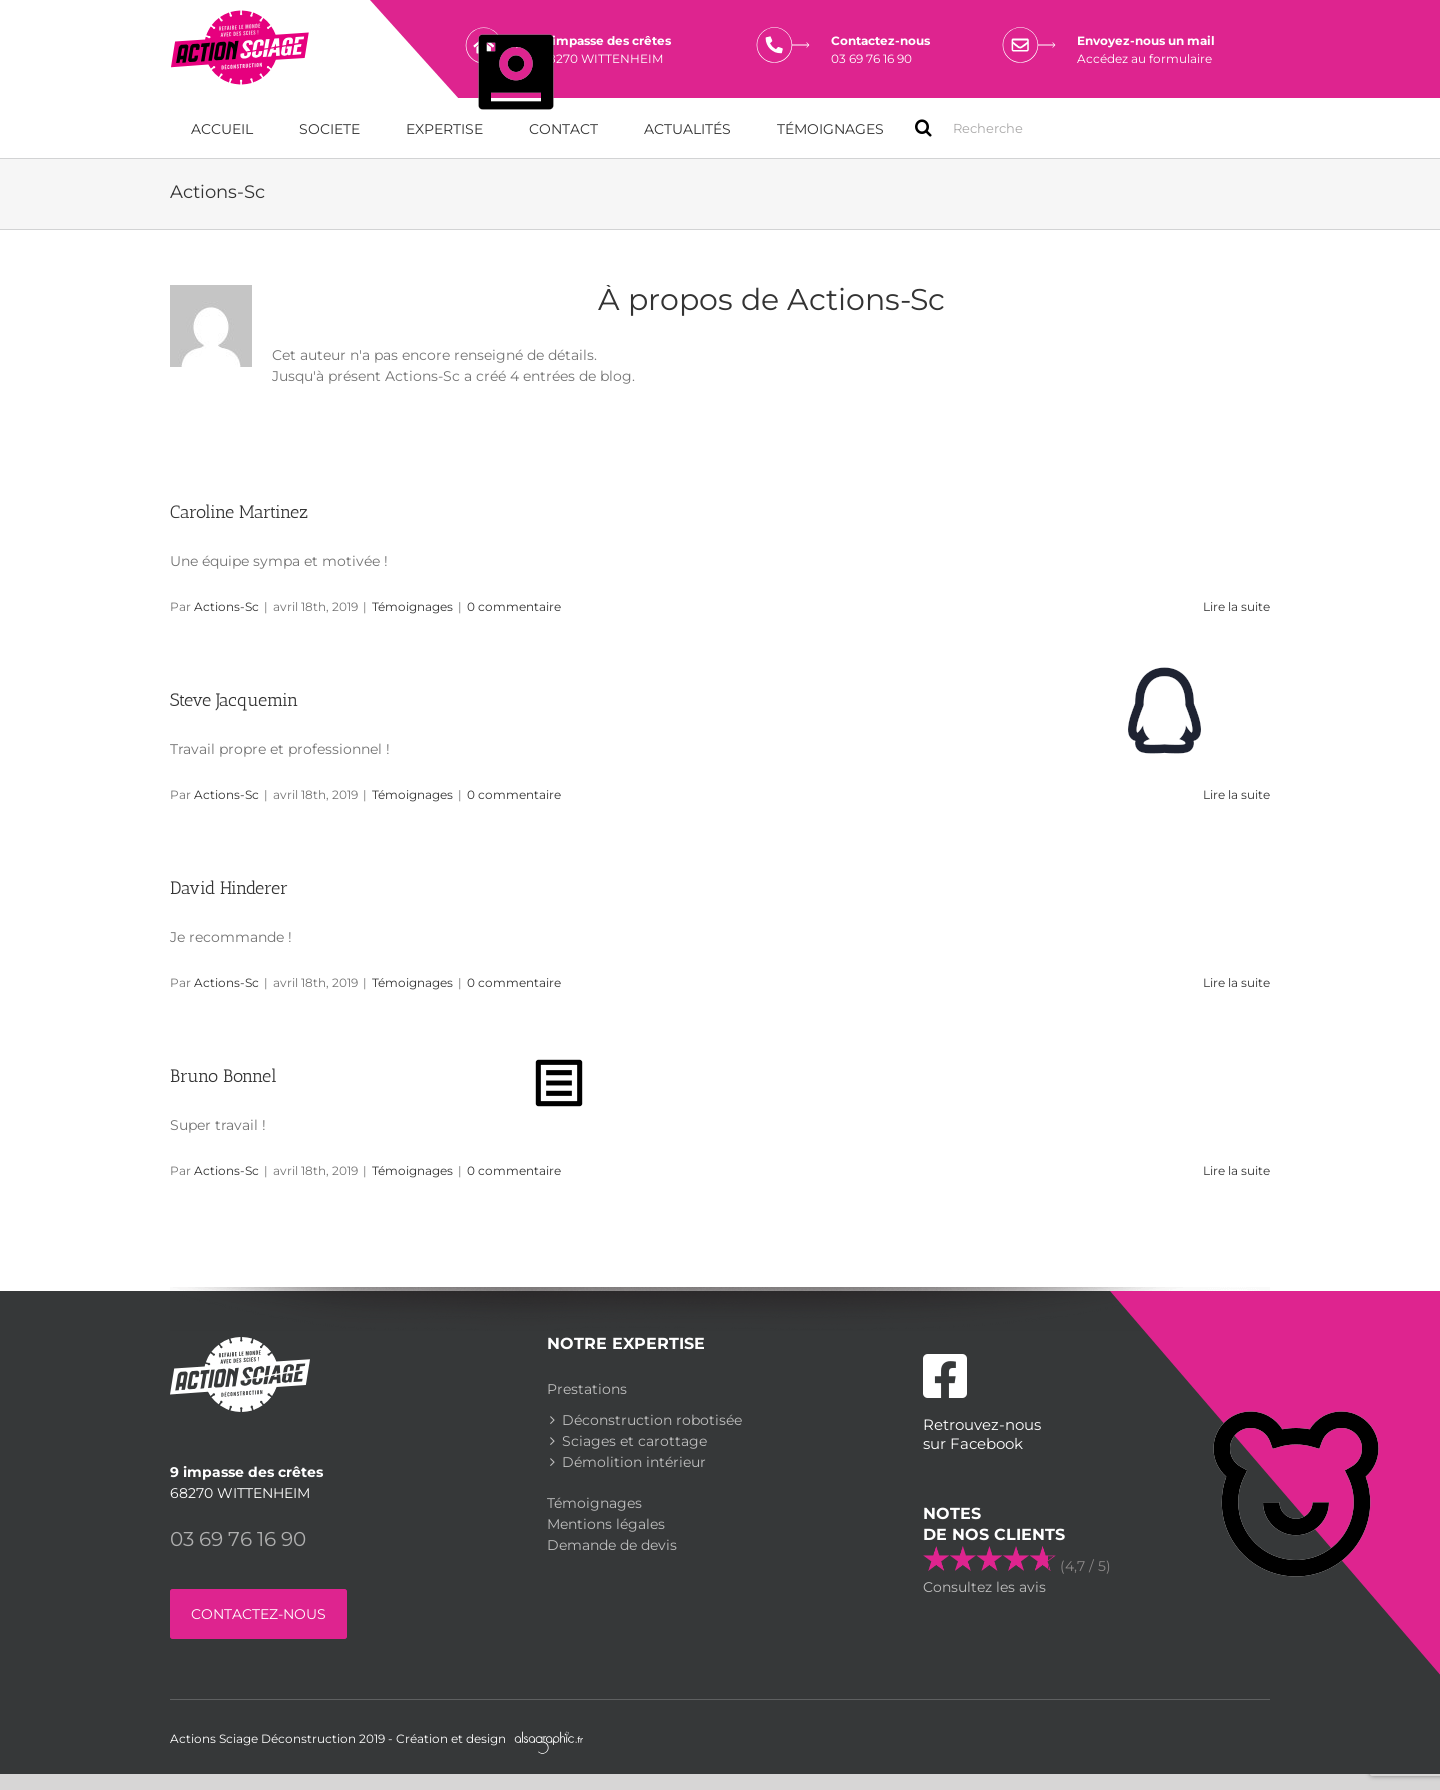  Describe the element at coordinates (1296, 1494) in the screenshot. I see `select bear avatar or profile icon` at that location.